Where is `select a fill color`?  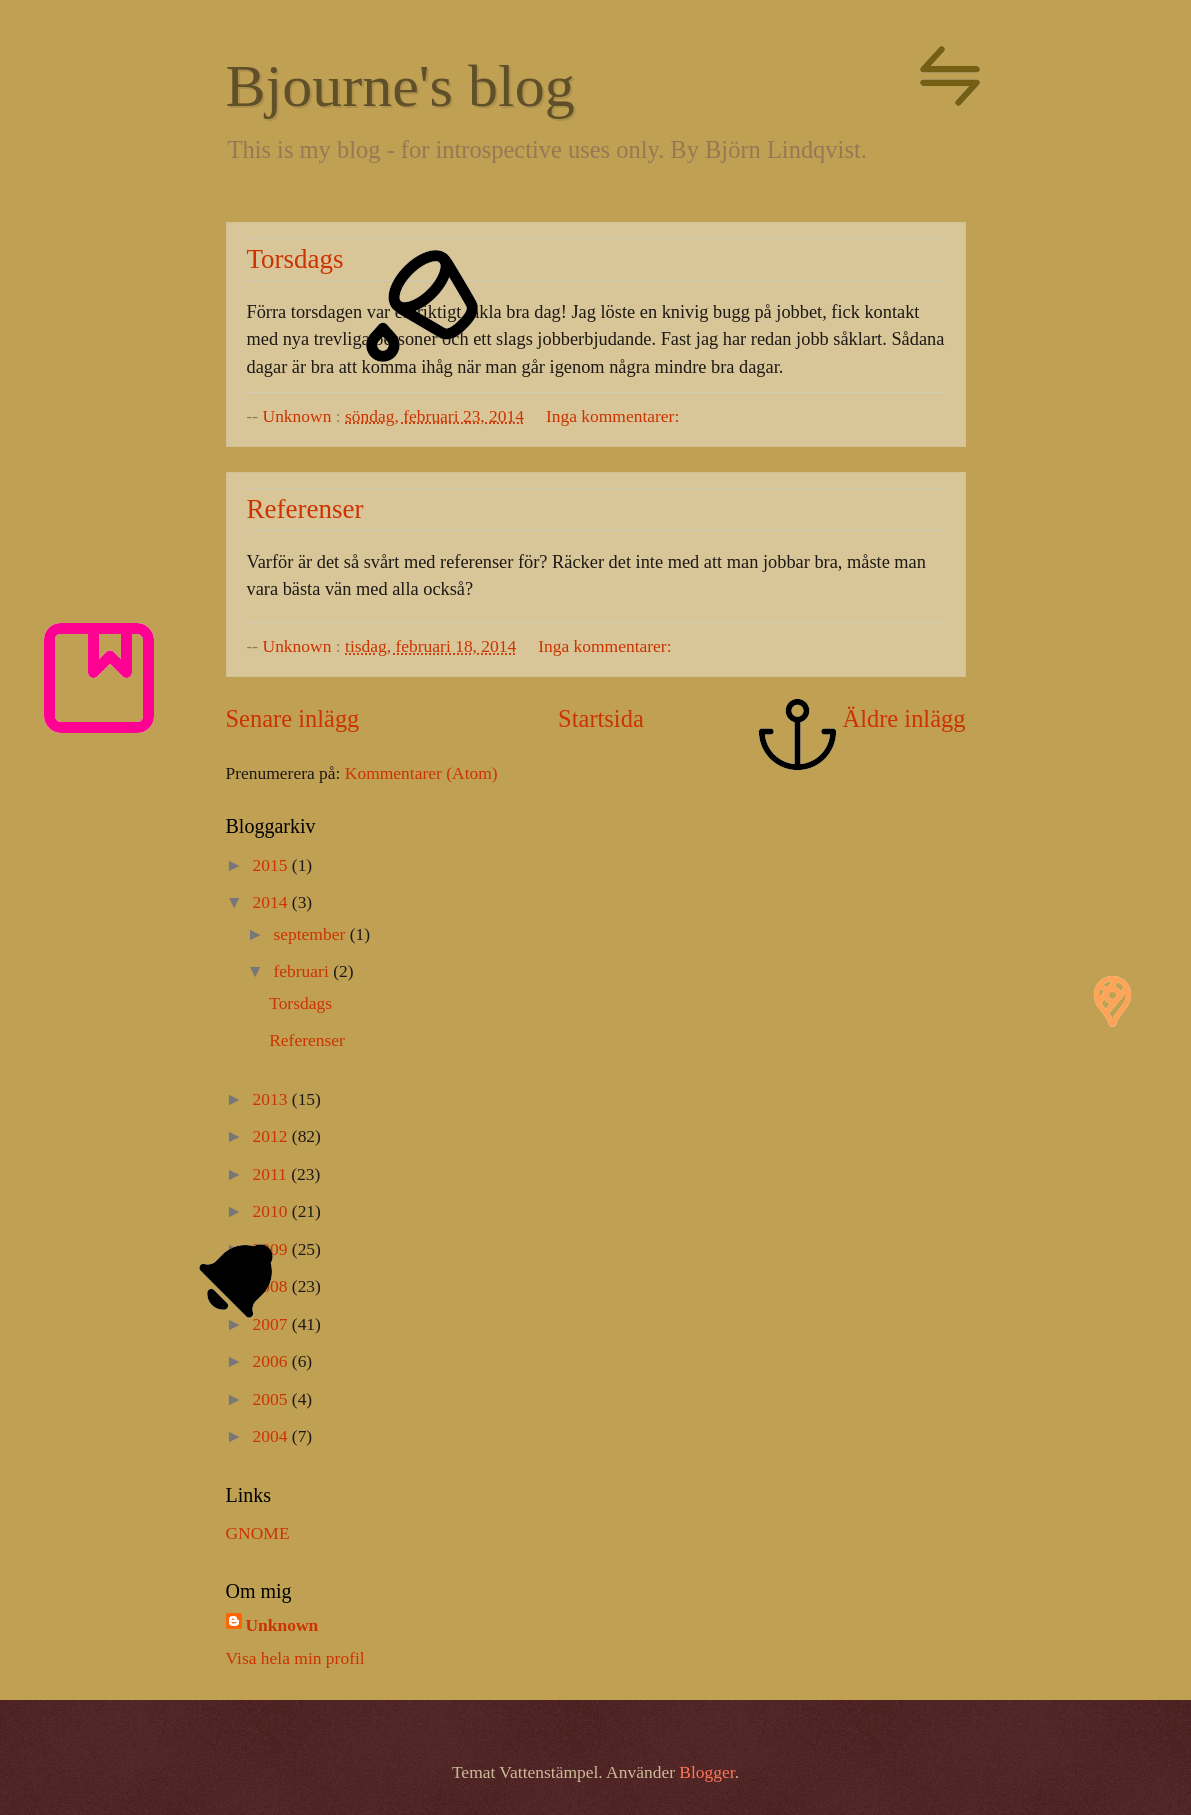 select a fill color is located at coordinates (422, 306).